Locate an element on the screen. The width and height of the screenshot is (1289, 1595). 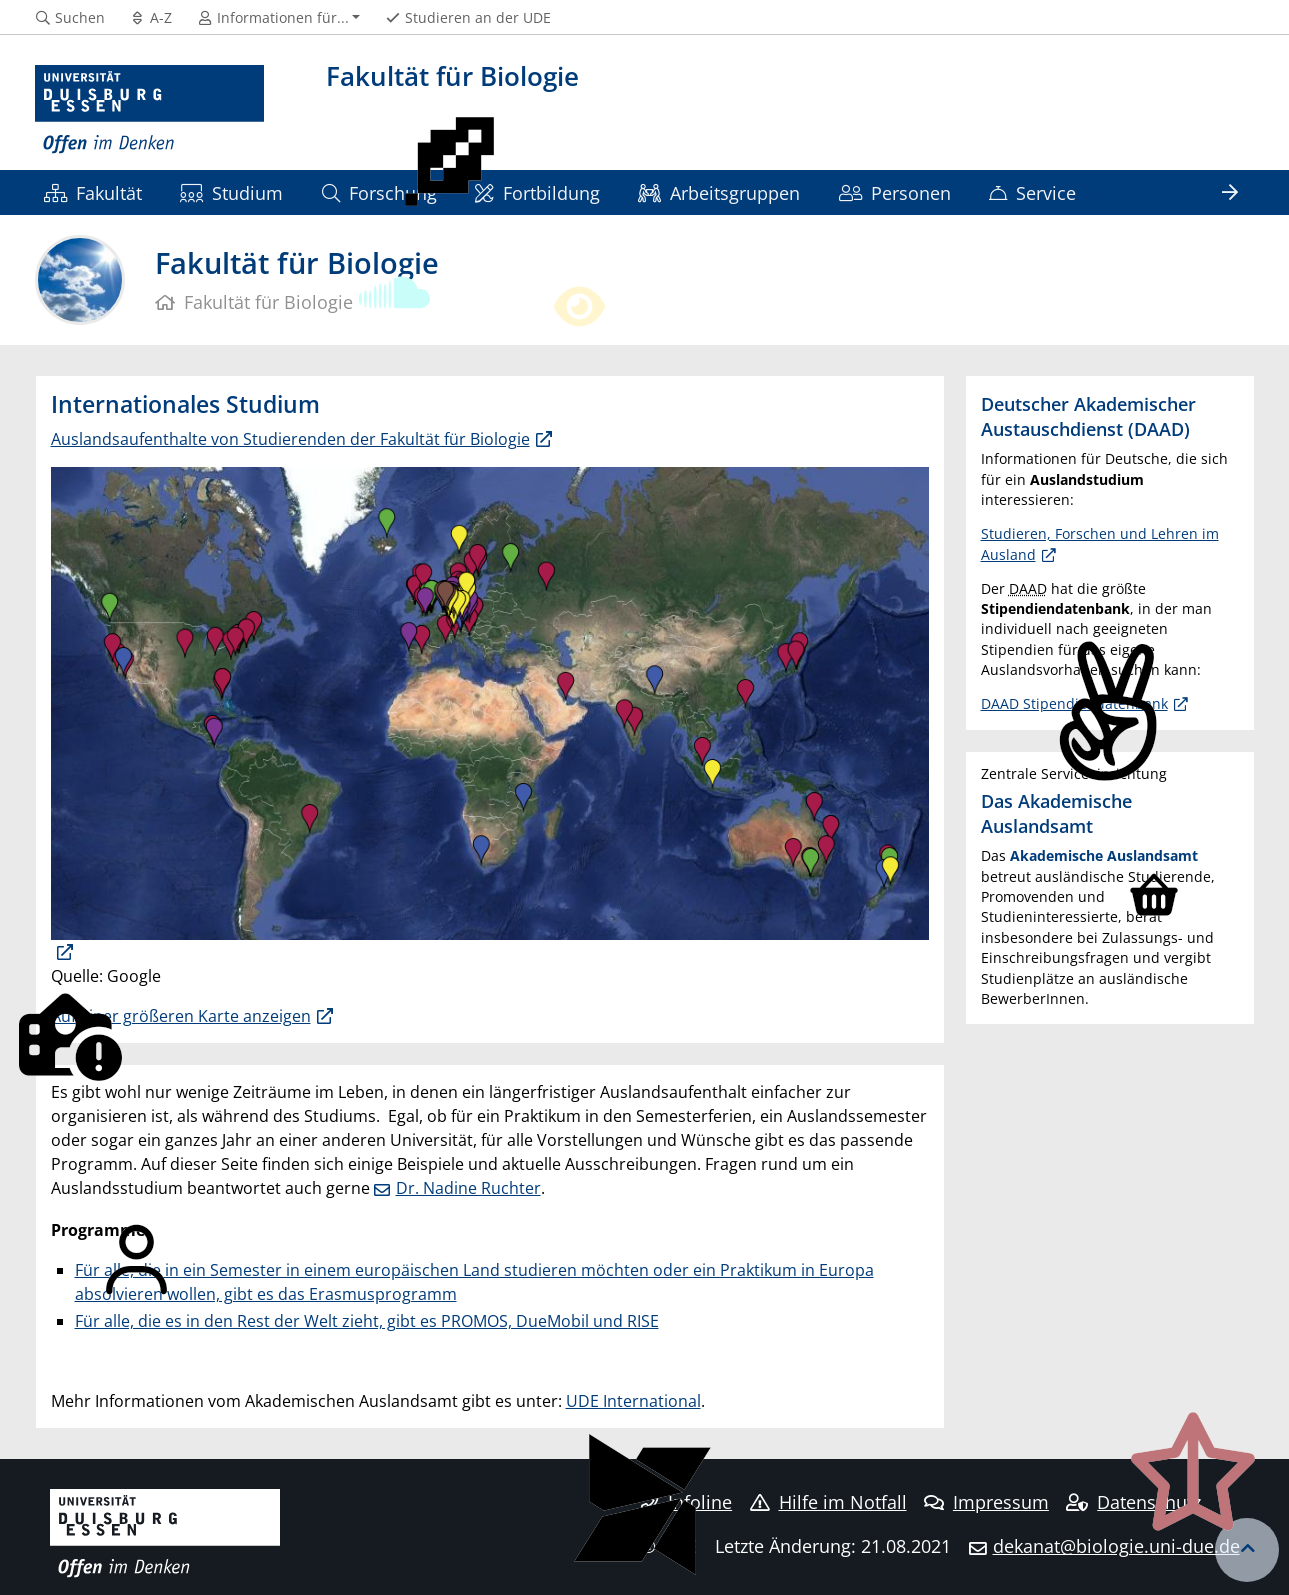
visit angellist profile or website is located at coordinates (1108, 711).